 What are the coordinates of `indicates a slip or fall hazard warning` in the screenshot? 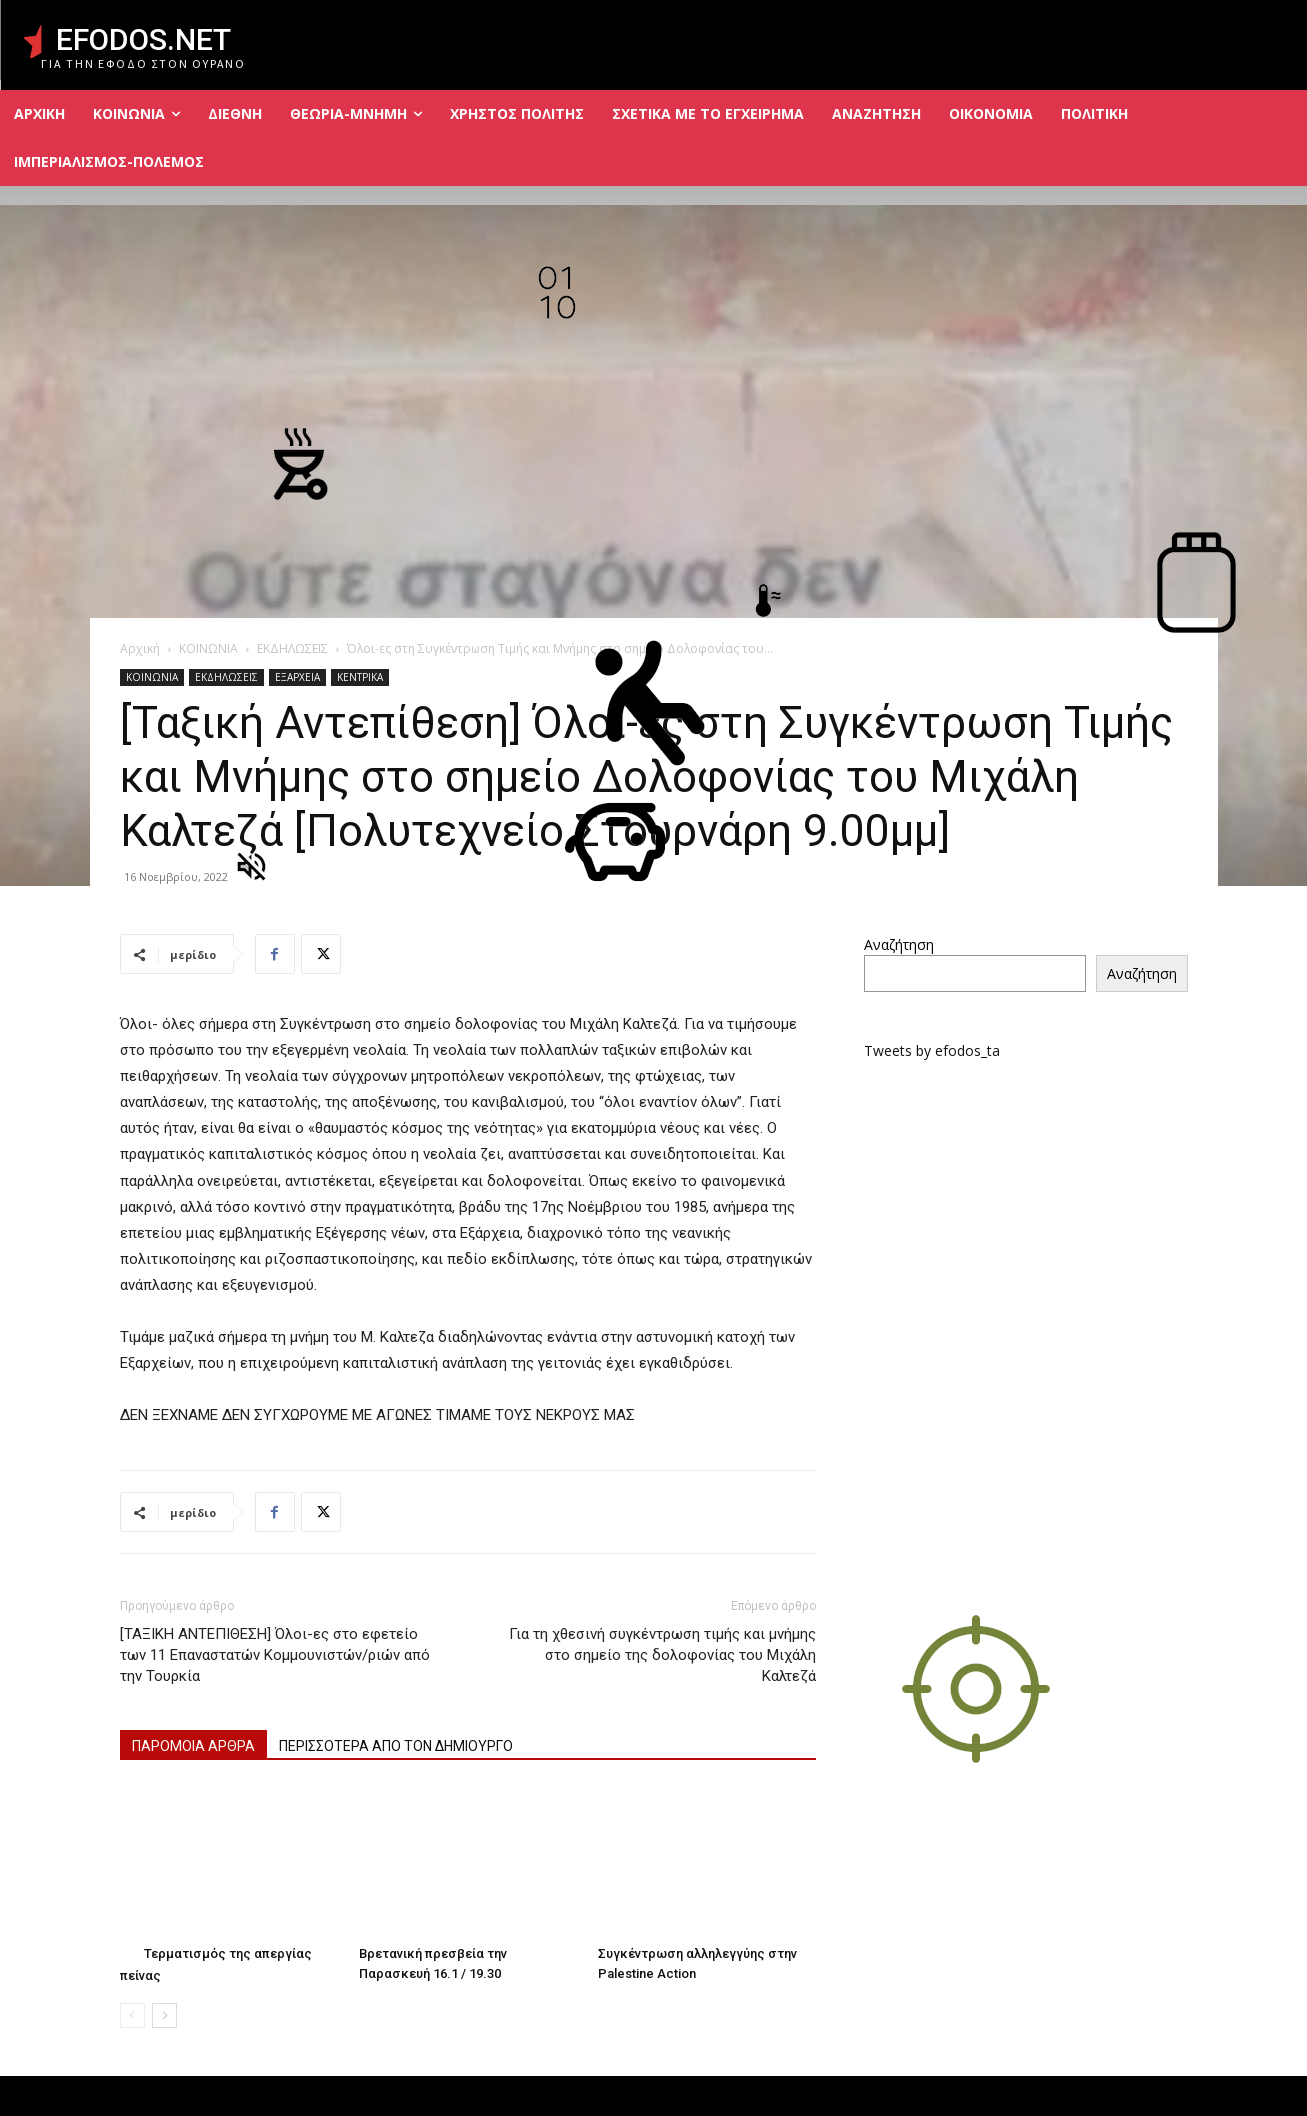 It's located at (646, 703).